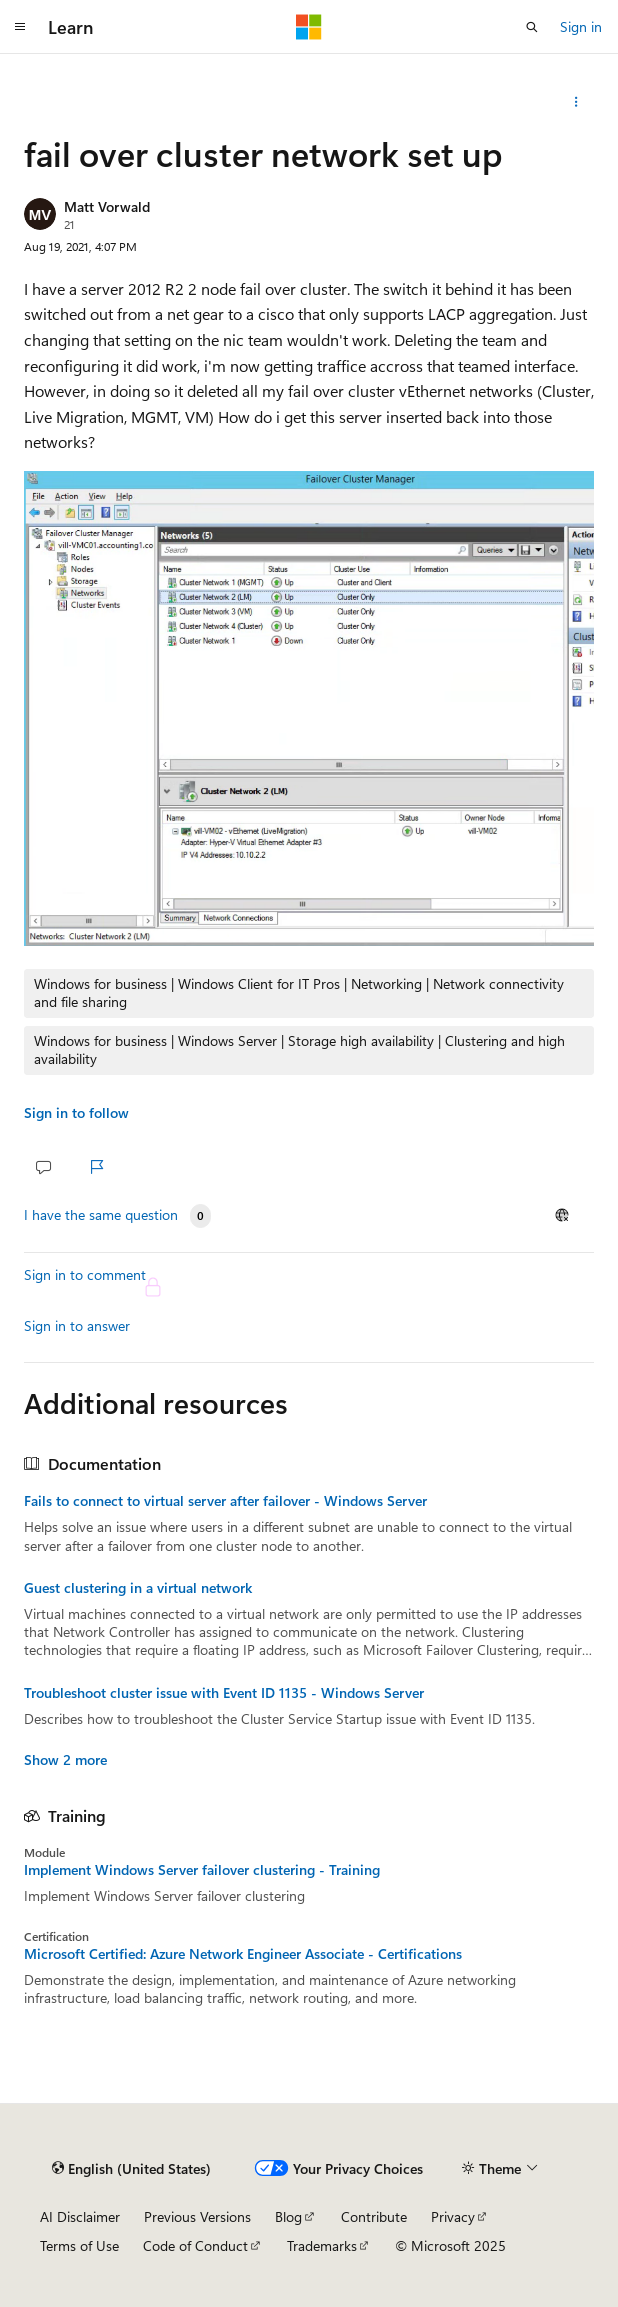 This screenshot has width=618, height=2307. What do you see at coordinates (153, 1287) in the screenshot?
I see `indicates a locked or secured item` at bounding box center [153, 1287].